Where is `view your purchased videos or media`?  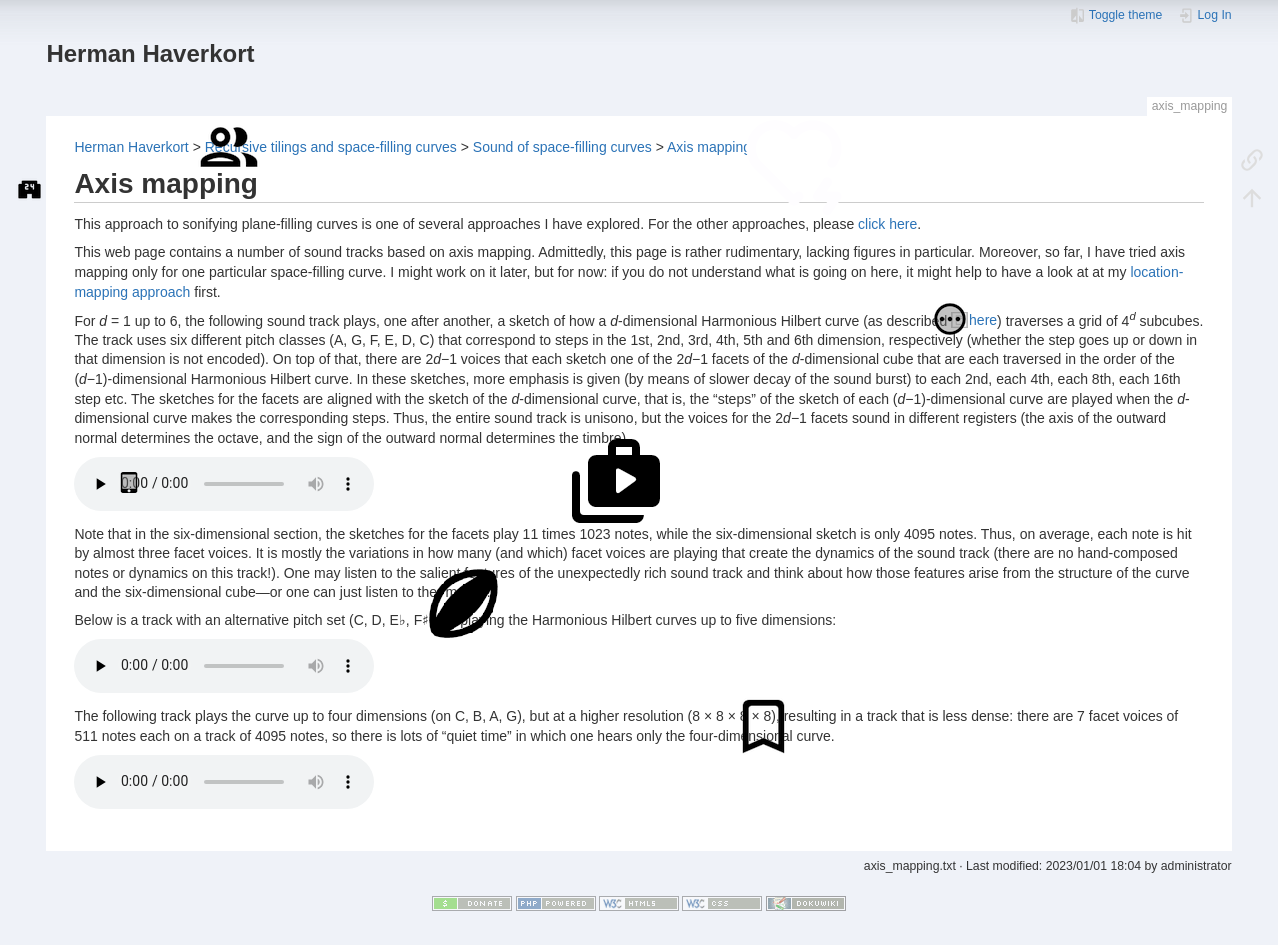 view your purchased videos or media is located at coordinates (616, 483).